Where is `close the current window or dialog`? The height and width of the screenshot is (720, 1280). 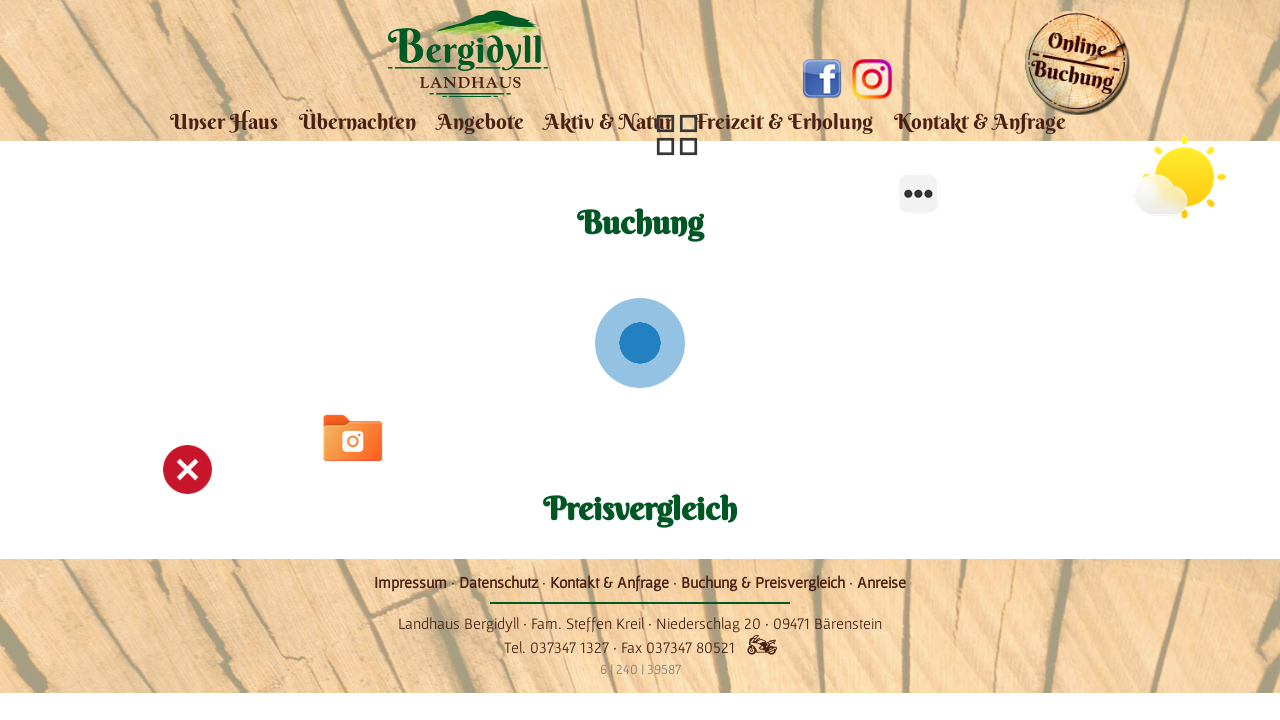 close the current window or dialog is located at coordinates (187, 469).